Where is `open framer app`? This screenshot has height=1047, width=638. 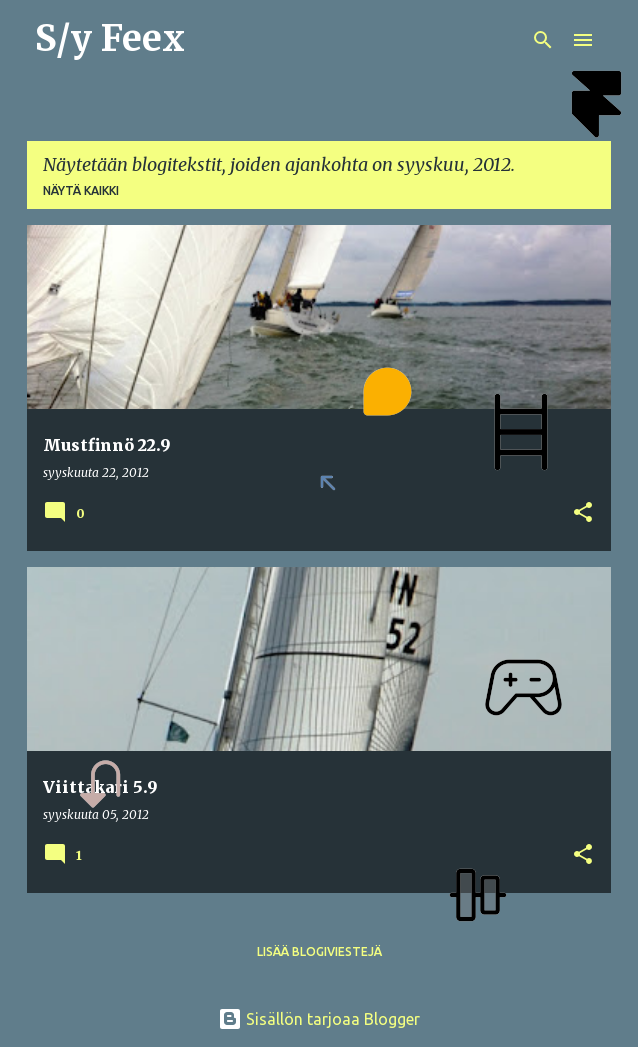 open framer app is located at coordinates (596, 100).